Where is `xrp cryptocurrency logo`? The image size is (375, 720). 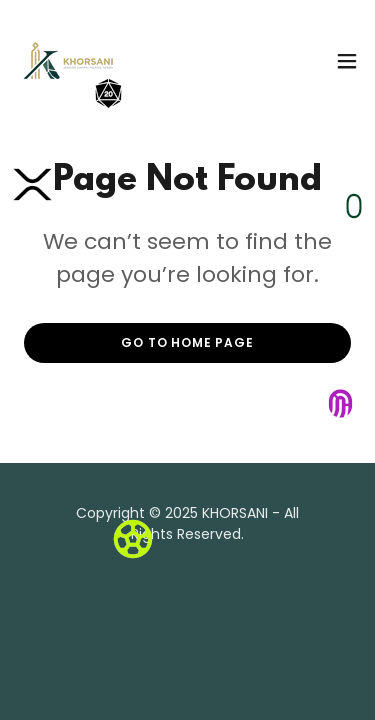 xrp cryptocurrency logo is located at coordinates (32, 184).